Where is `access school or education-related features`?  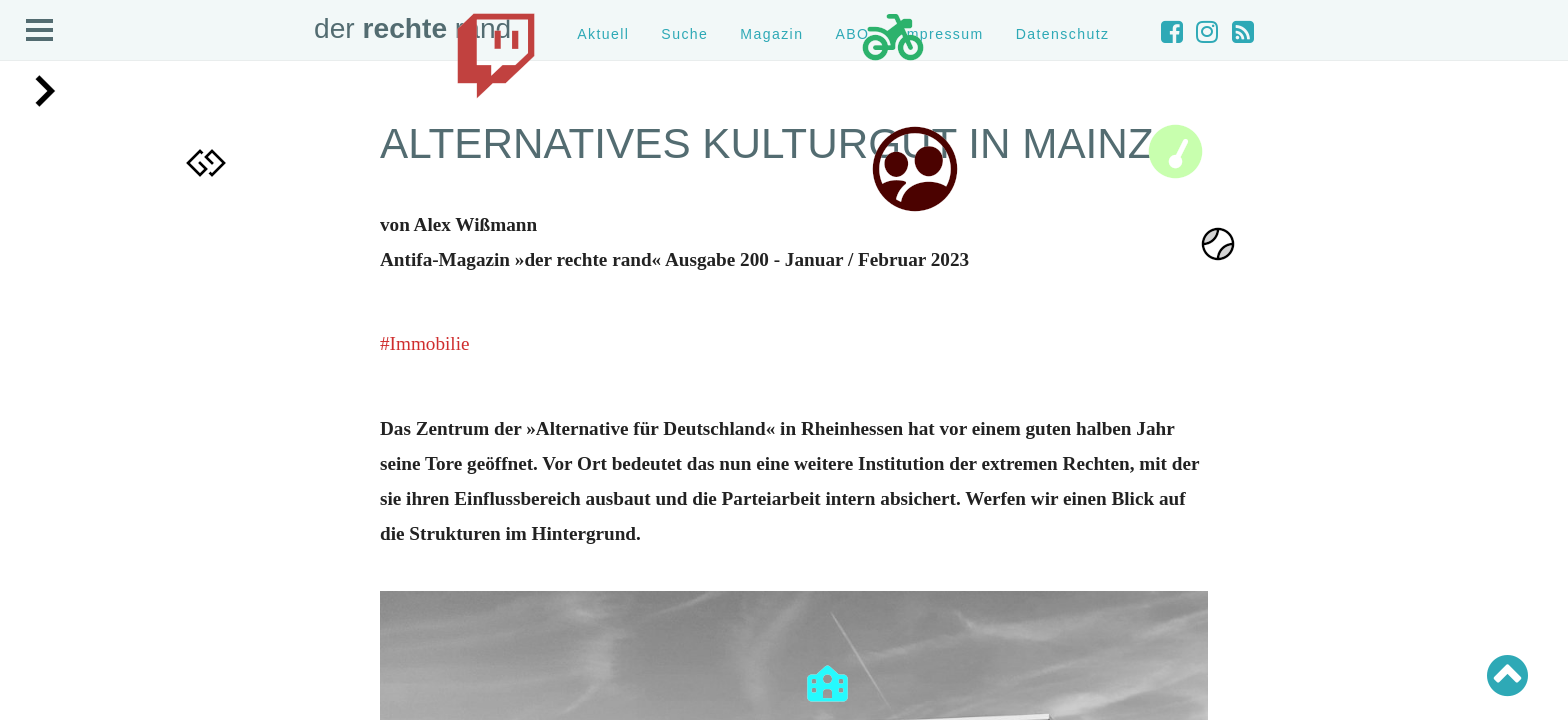
access school or education-related features is located at coordinates (827, 683).